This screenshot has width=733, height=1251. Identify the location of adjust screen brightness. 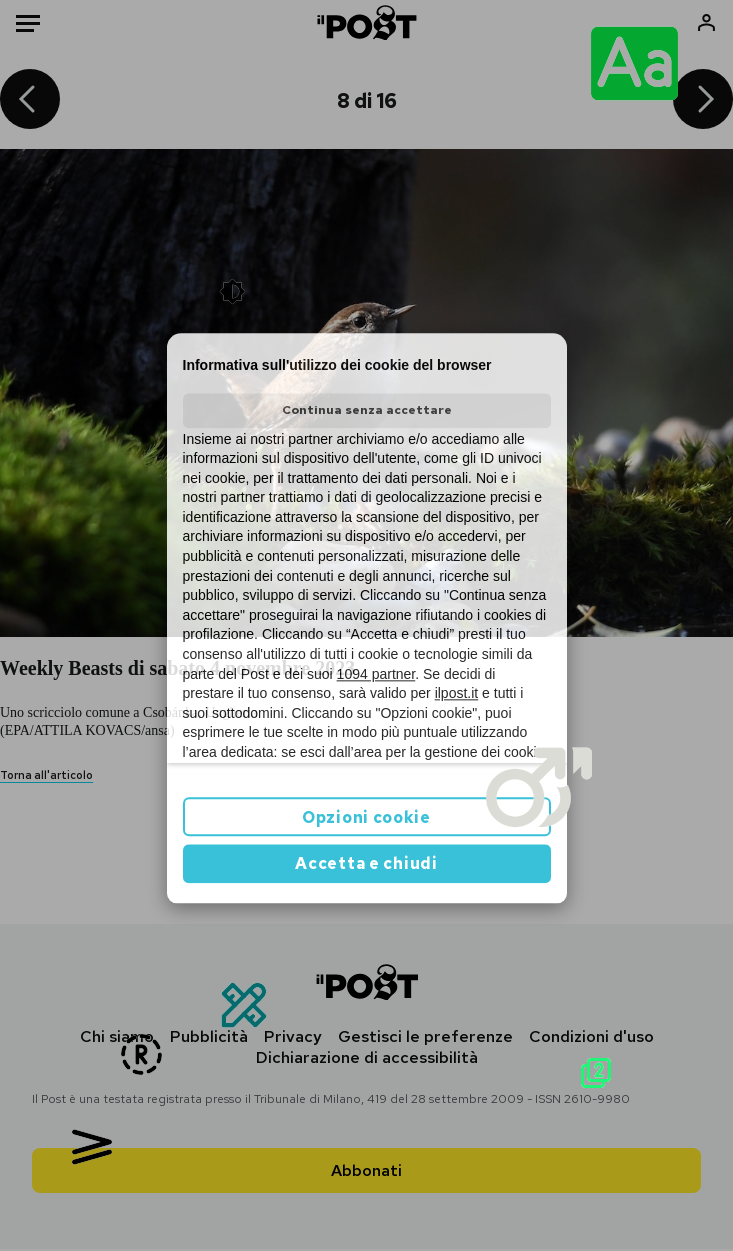
(232, 291).